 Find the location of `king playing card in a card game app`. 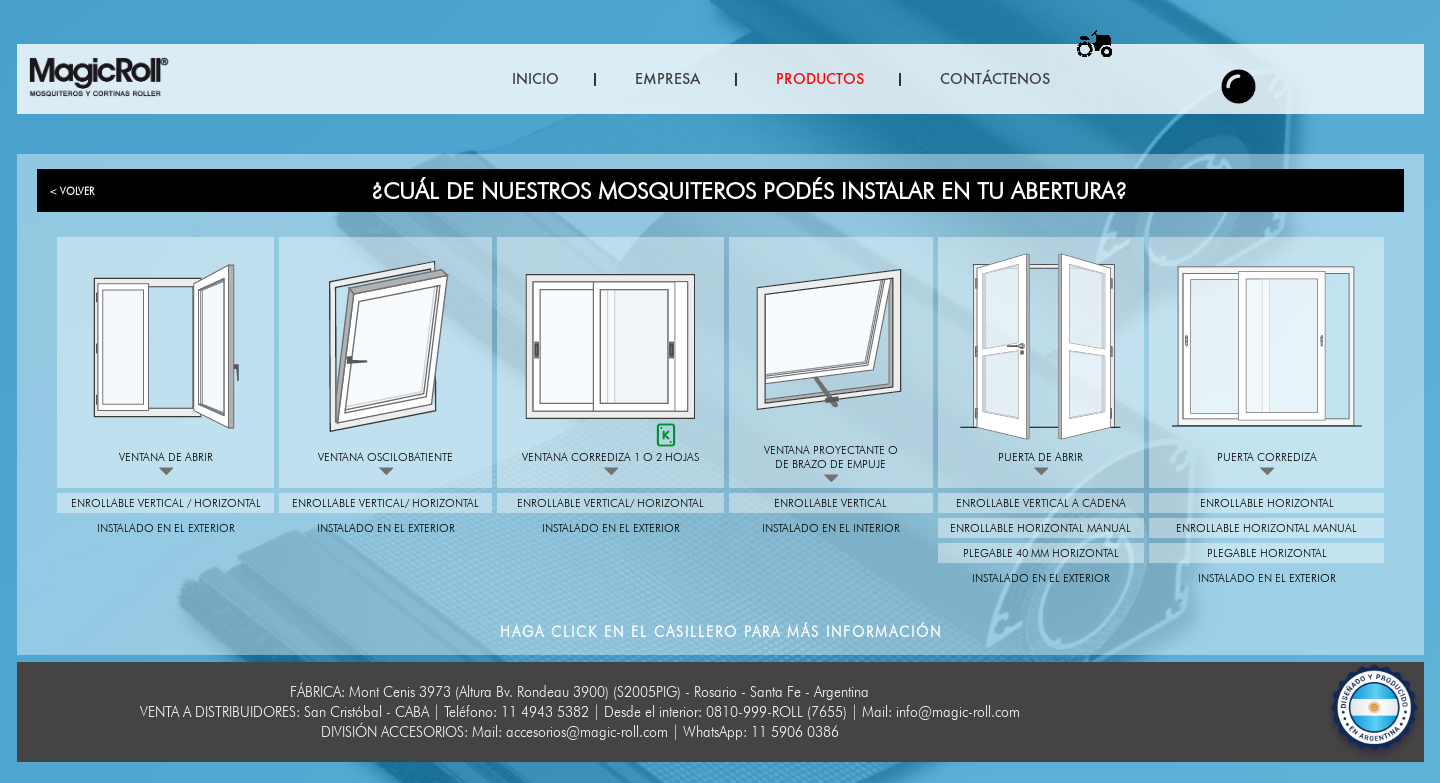

king playing card in a card game app is located at coordinates (666, 435).